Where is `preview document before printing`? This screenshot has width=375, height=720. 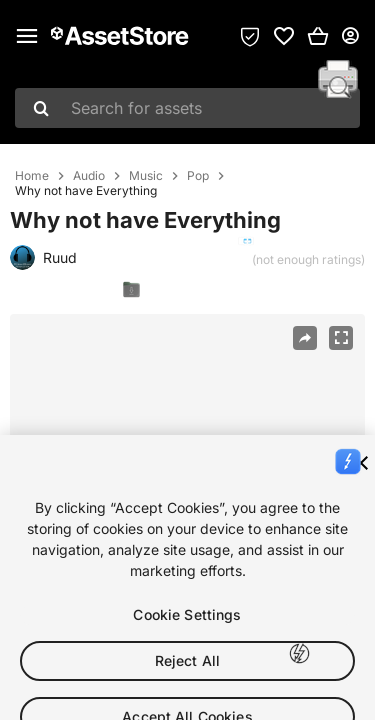
preview document before printing is located at coordinates (338, 79).